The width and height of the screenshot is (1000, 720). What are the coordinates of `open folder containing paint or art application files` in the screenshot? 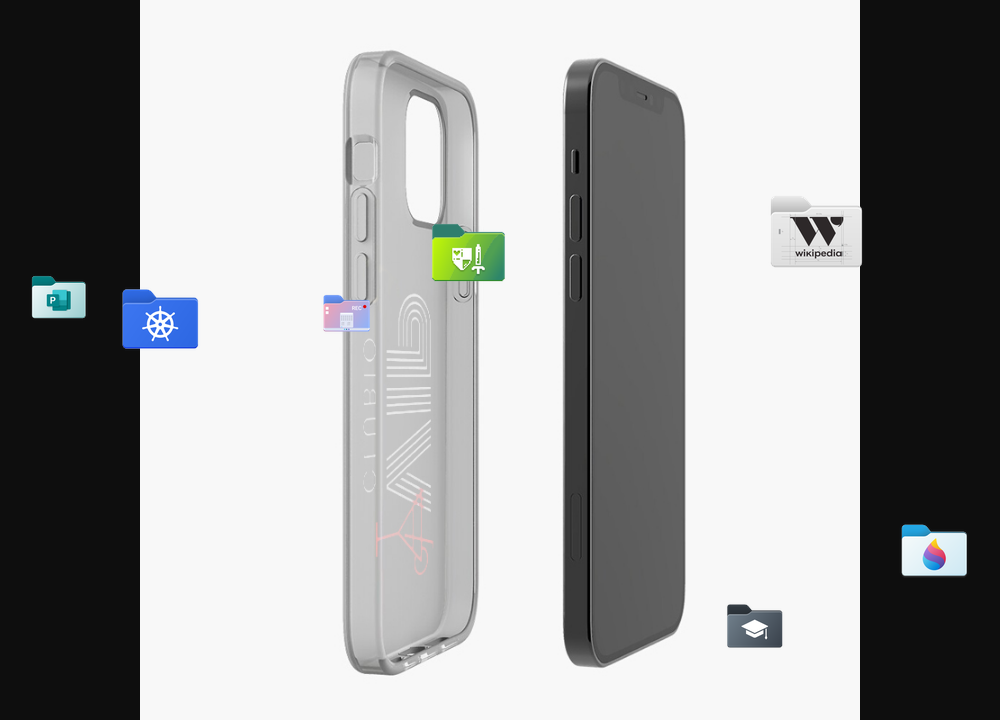 It's located at (934, 552).